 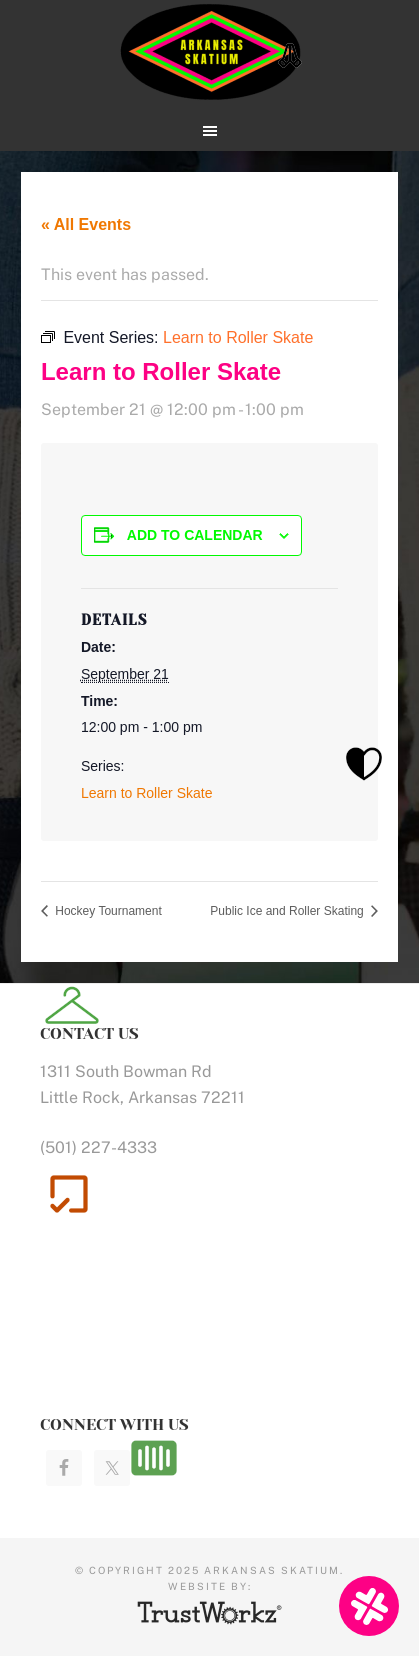 I want to click on scan a barcode, so click(x=154, y=1458).